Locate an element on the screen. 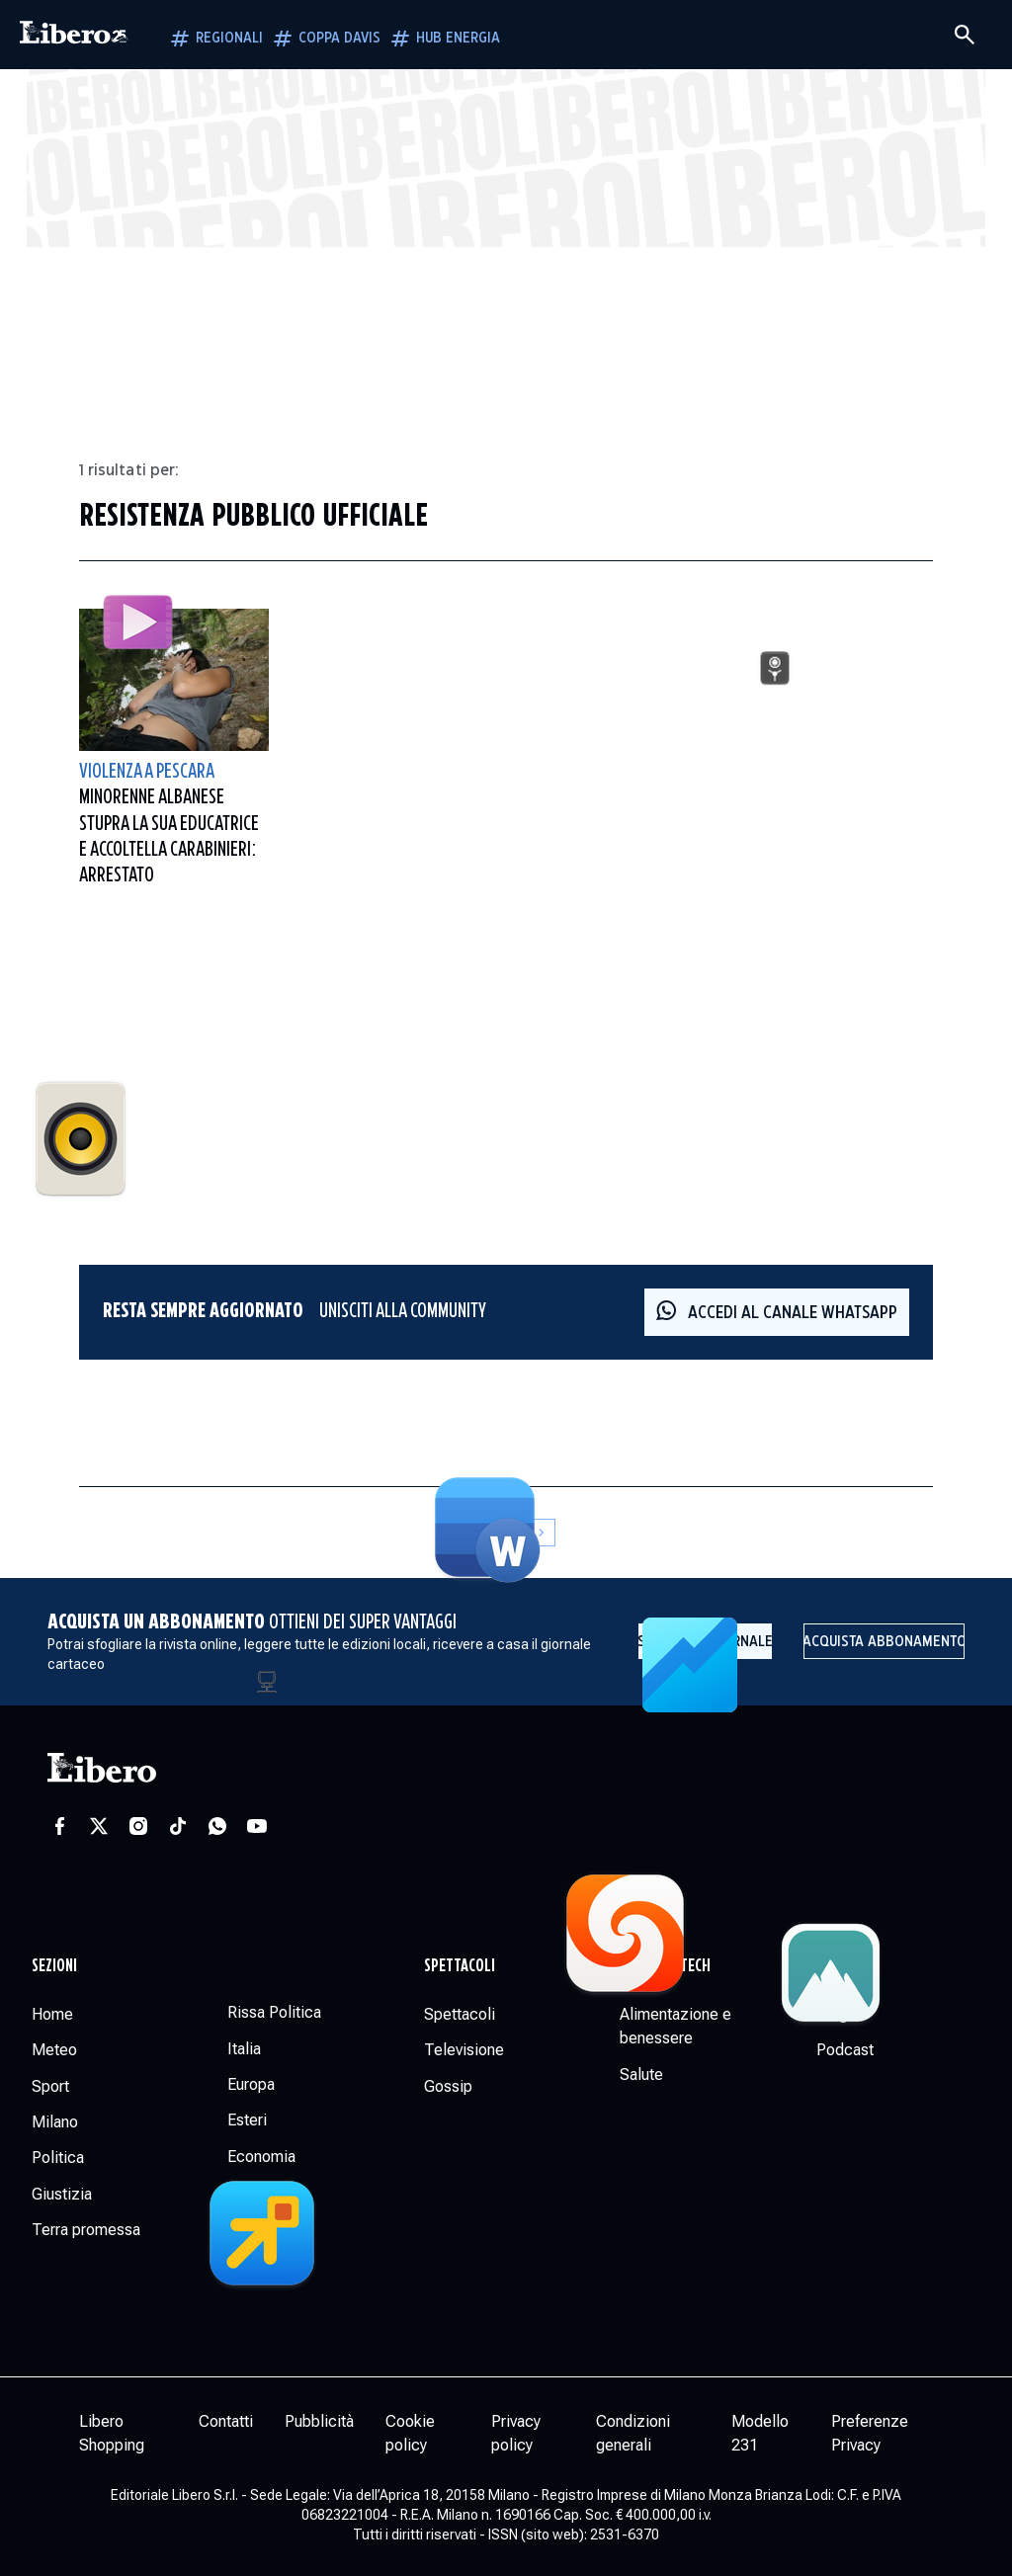  open nordpass password manager is located at coordinates (830, 1972).